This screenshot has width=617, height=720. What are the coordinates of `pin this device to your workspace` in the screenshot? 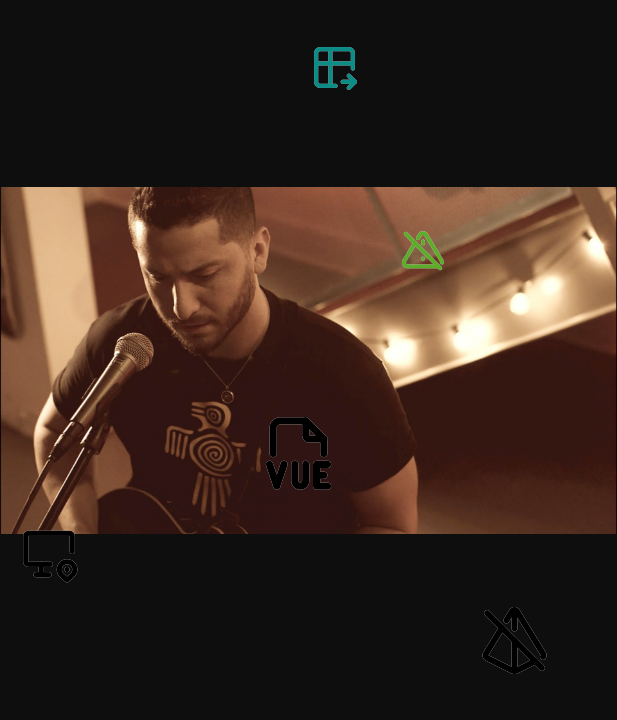 It's located at (49, 554).